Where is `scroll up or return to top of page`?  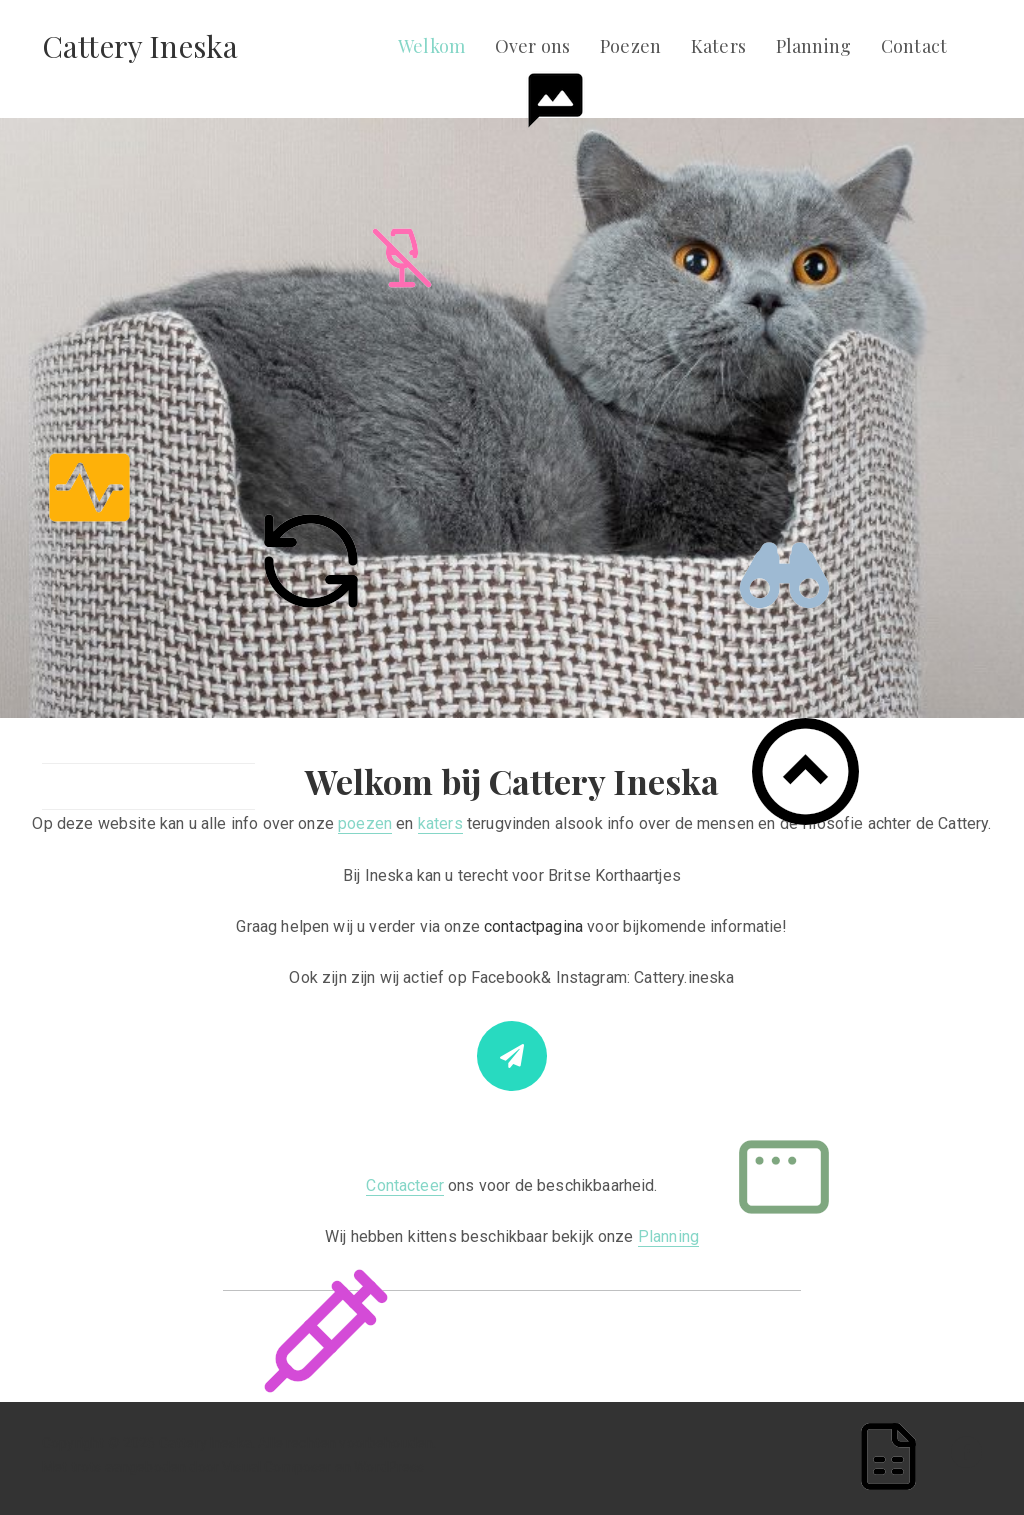
scroll up or return to top of page is located at coordinates (805, 771).